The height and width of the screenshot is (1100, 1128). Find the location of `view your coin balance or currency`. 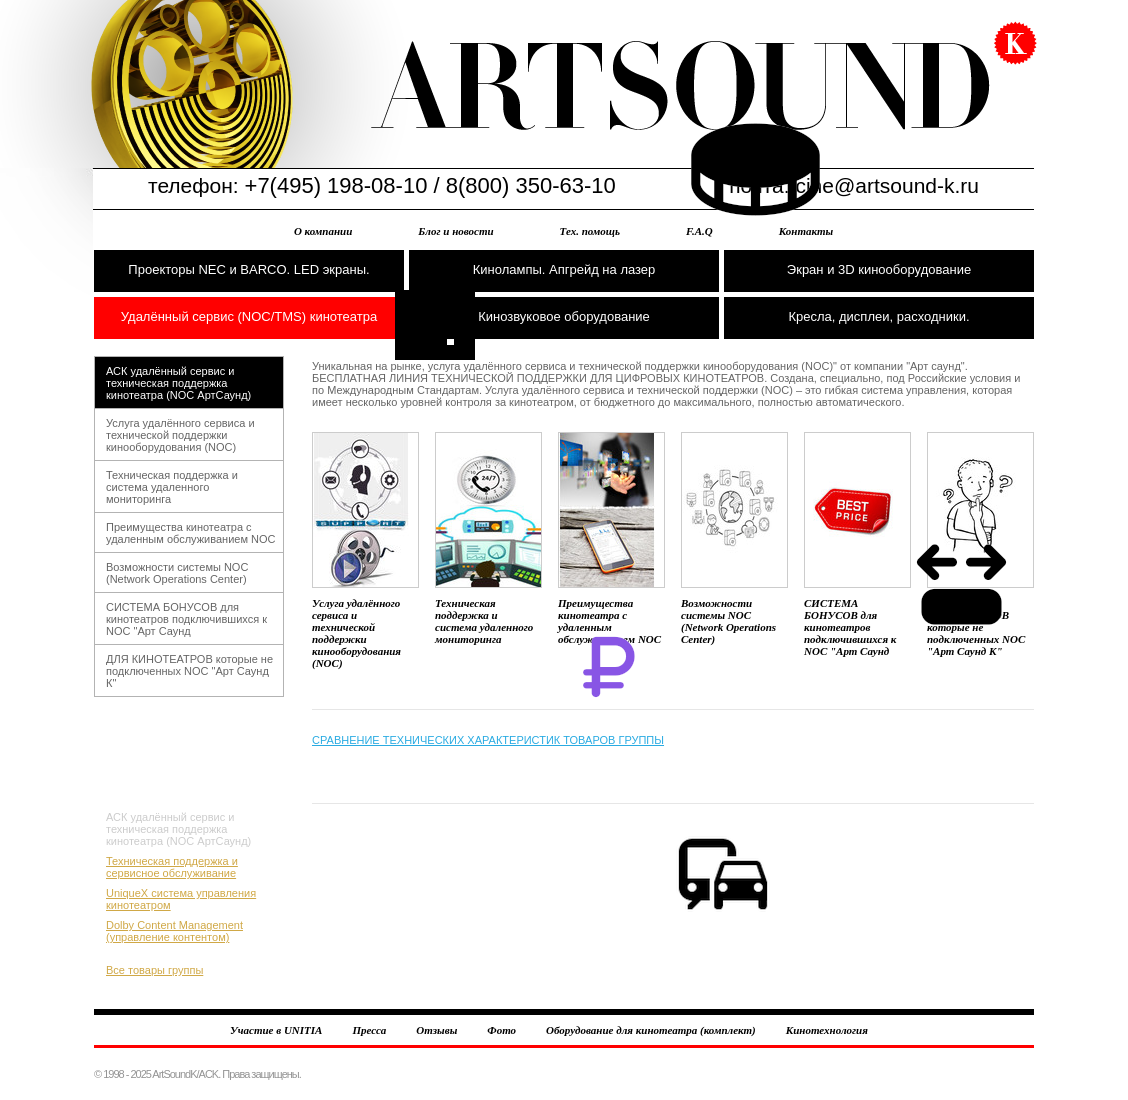

view your coin balance or currency is located at coordinates (755, 169).